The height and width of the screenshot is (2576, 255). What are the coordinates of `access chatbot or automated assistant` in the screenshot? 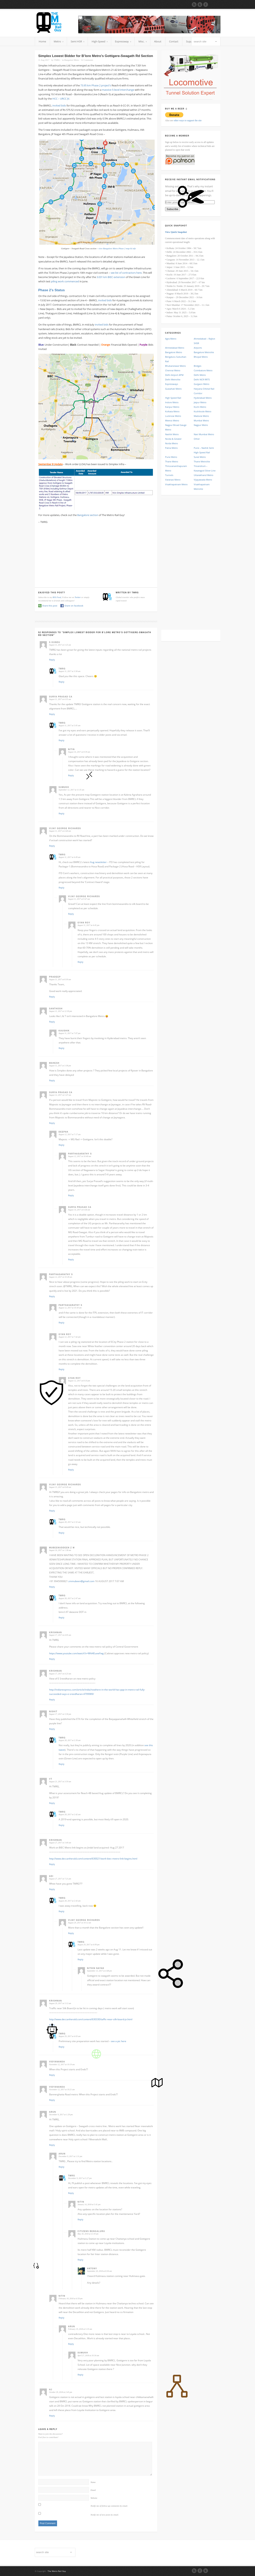 It's located at (52, 2030).